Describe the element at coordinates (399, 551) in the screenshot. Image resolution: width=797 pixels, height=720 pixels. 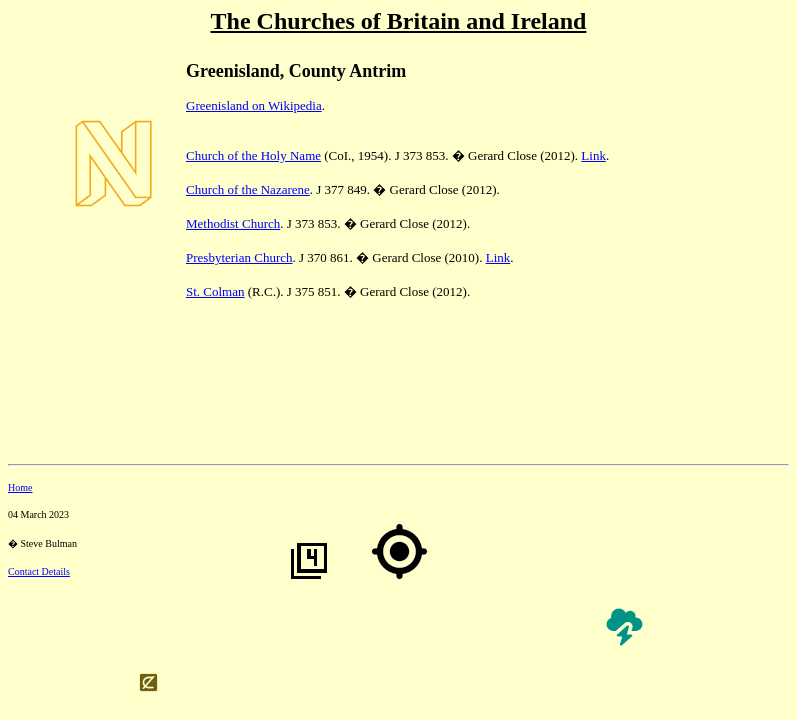
I see `view current location` at that location.